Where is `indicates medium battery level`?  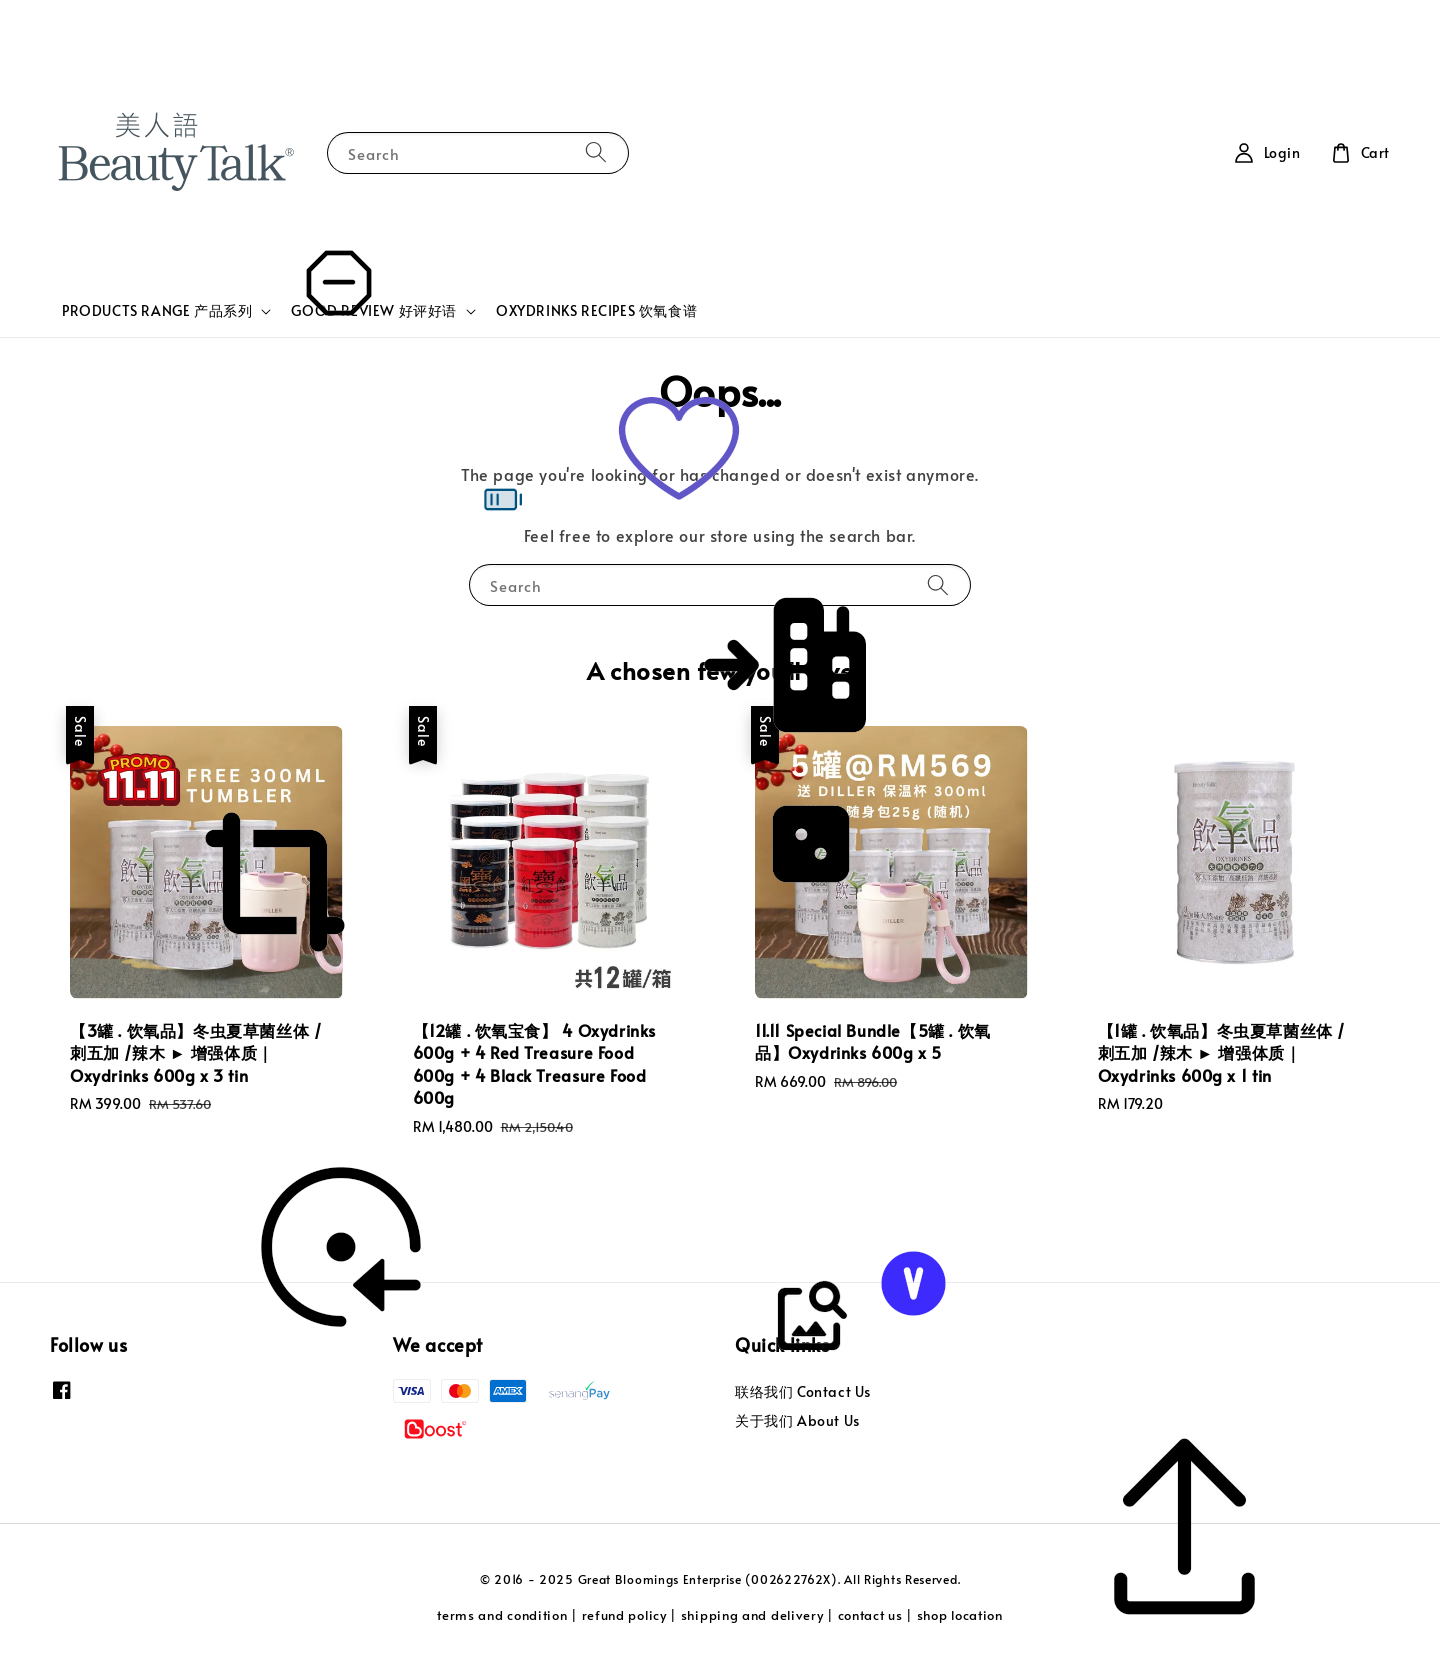
indicates medium battery level is located at coordinates (502, 499).